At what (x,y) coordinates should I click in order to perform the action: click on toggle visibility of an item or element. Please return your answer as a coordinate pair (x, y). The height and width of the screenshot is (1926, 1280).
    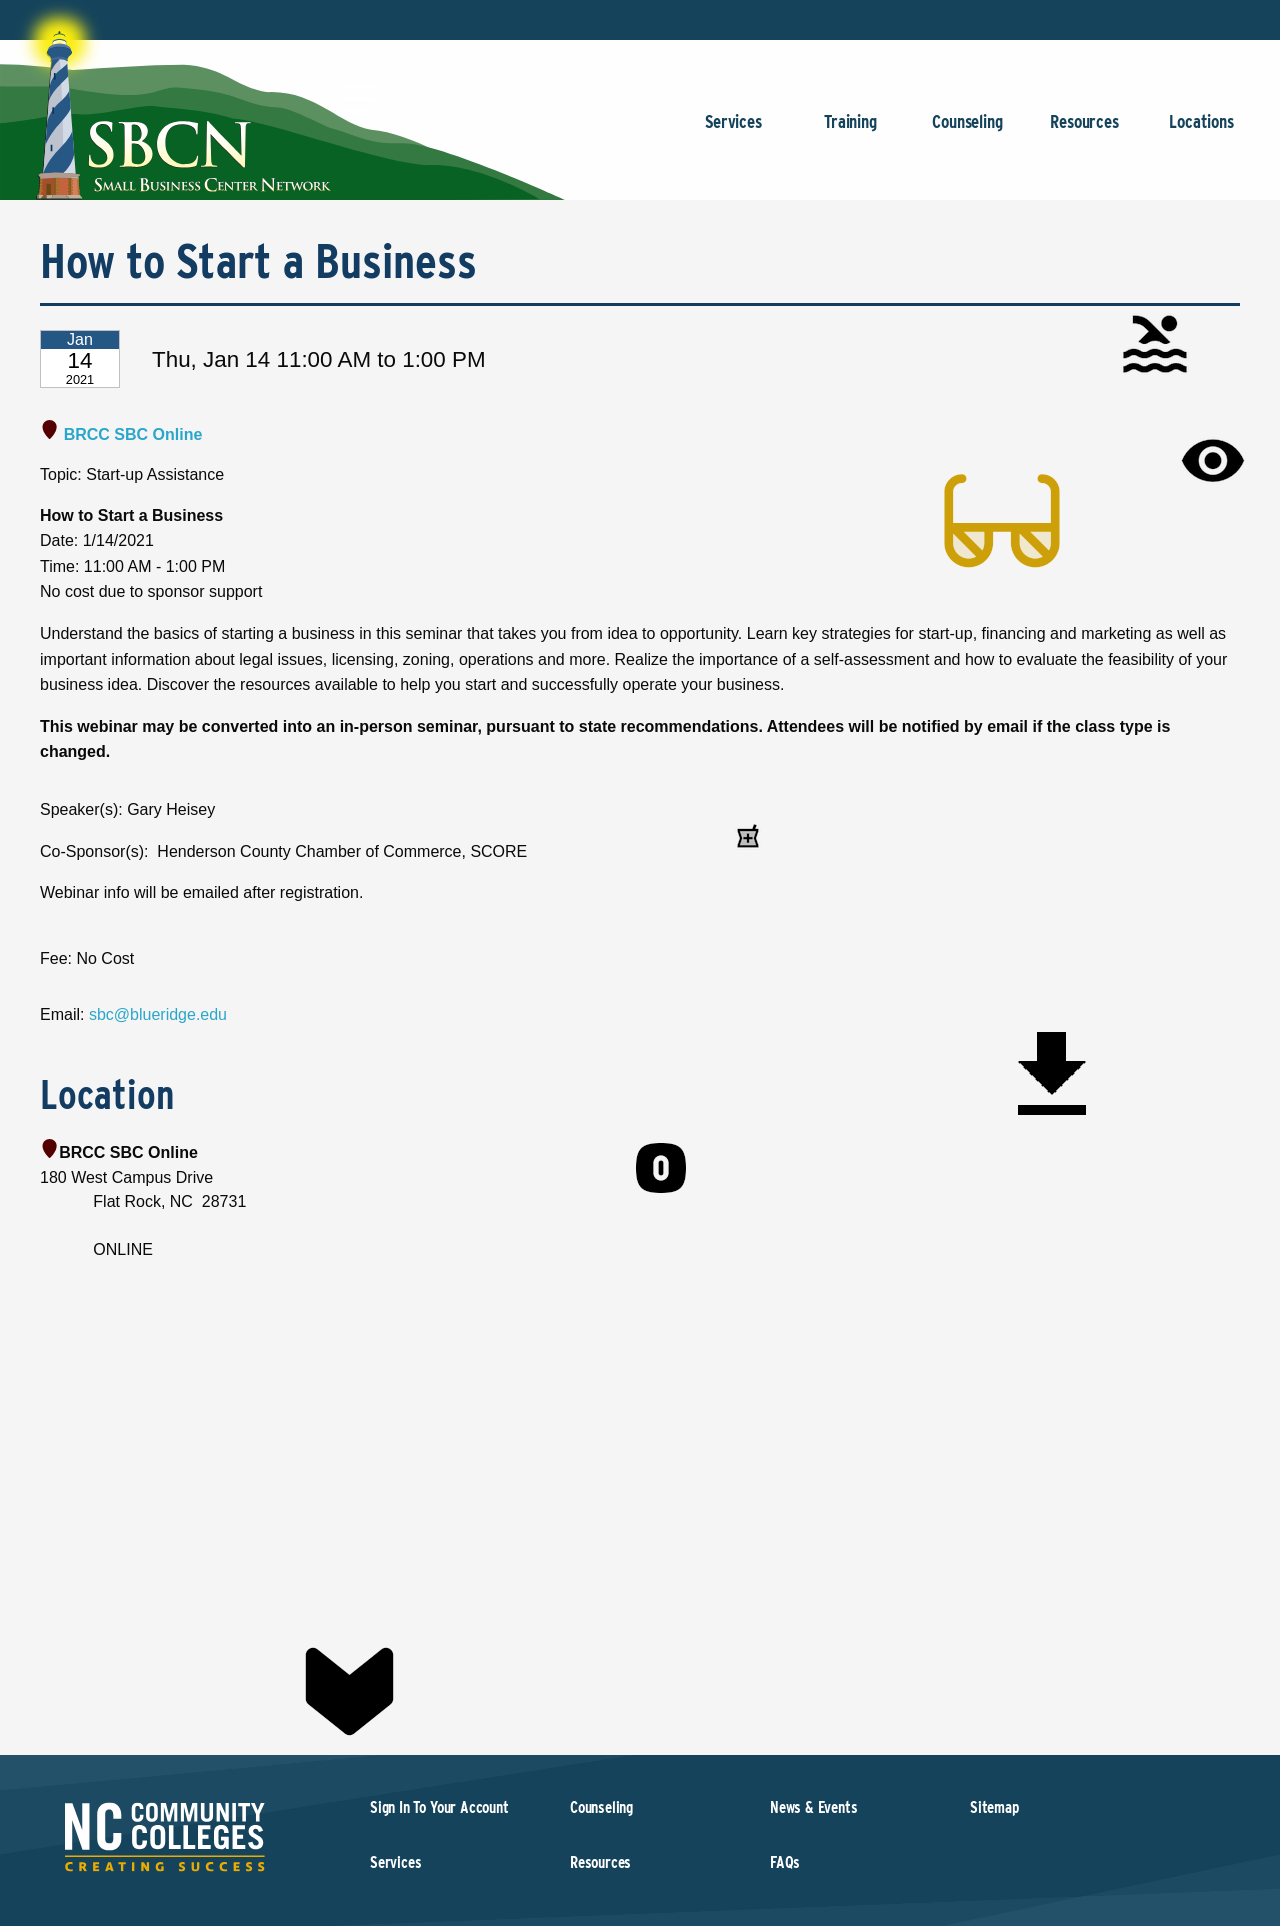
    Looking at the image, I should click on (1213, 462).